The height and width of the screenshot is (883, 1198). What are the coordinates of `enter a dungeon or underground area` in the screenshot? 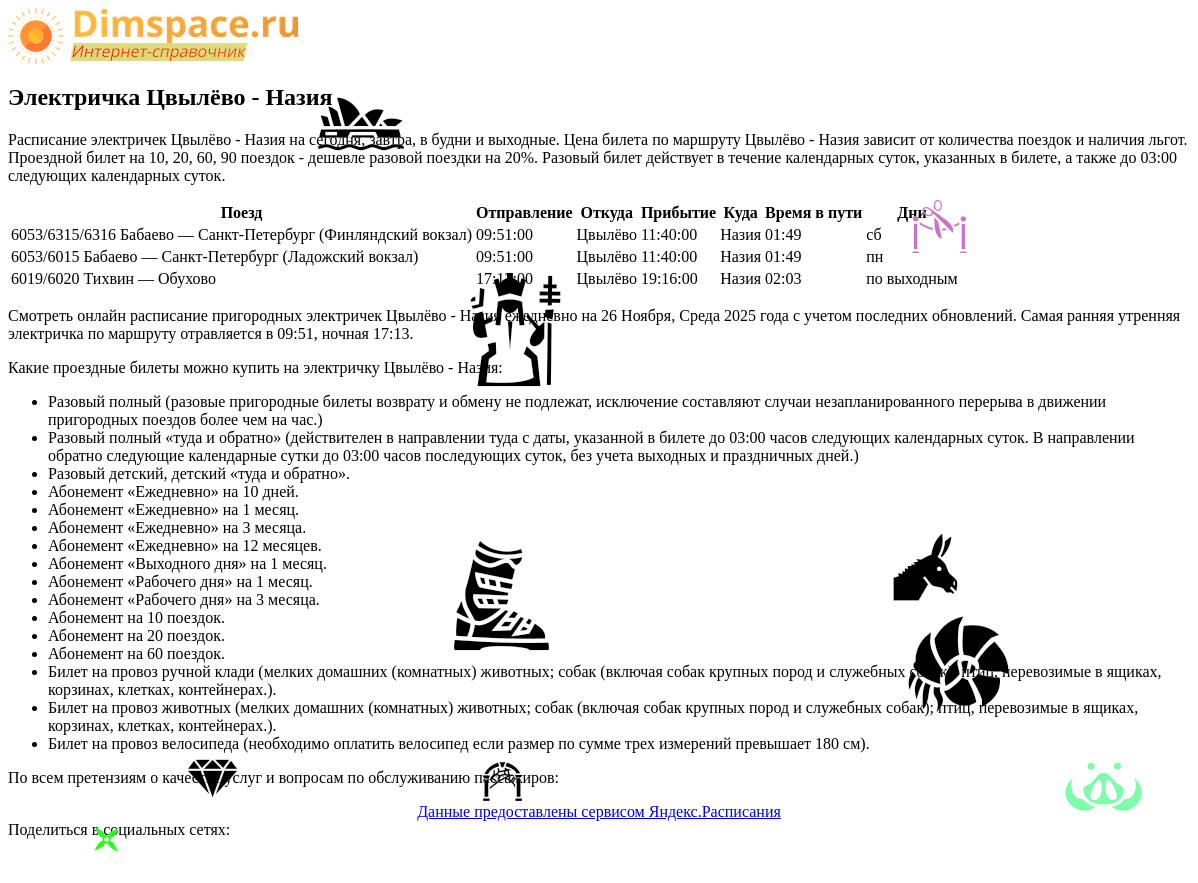 It's located at (502, 781).